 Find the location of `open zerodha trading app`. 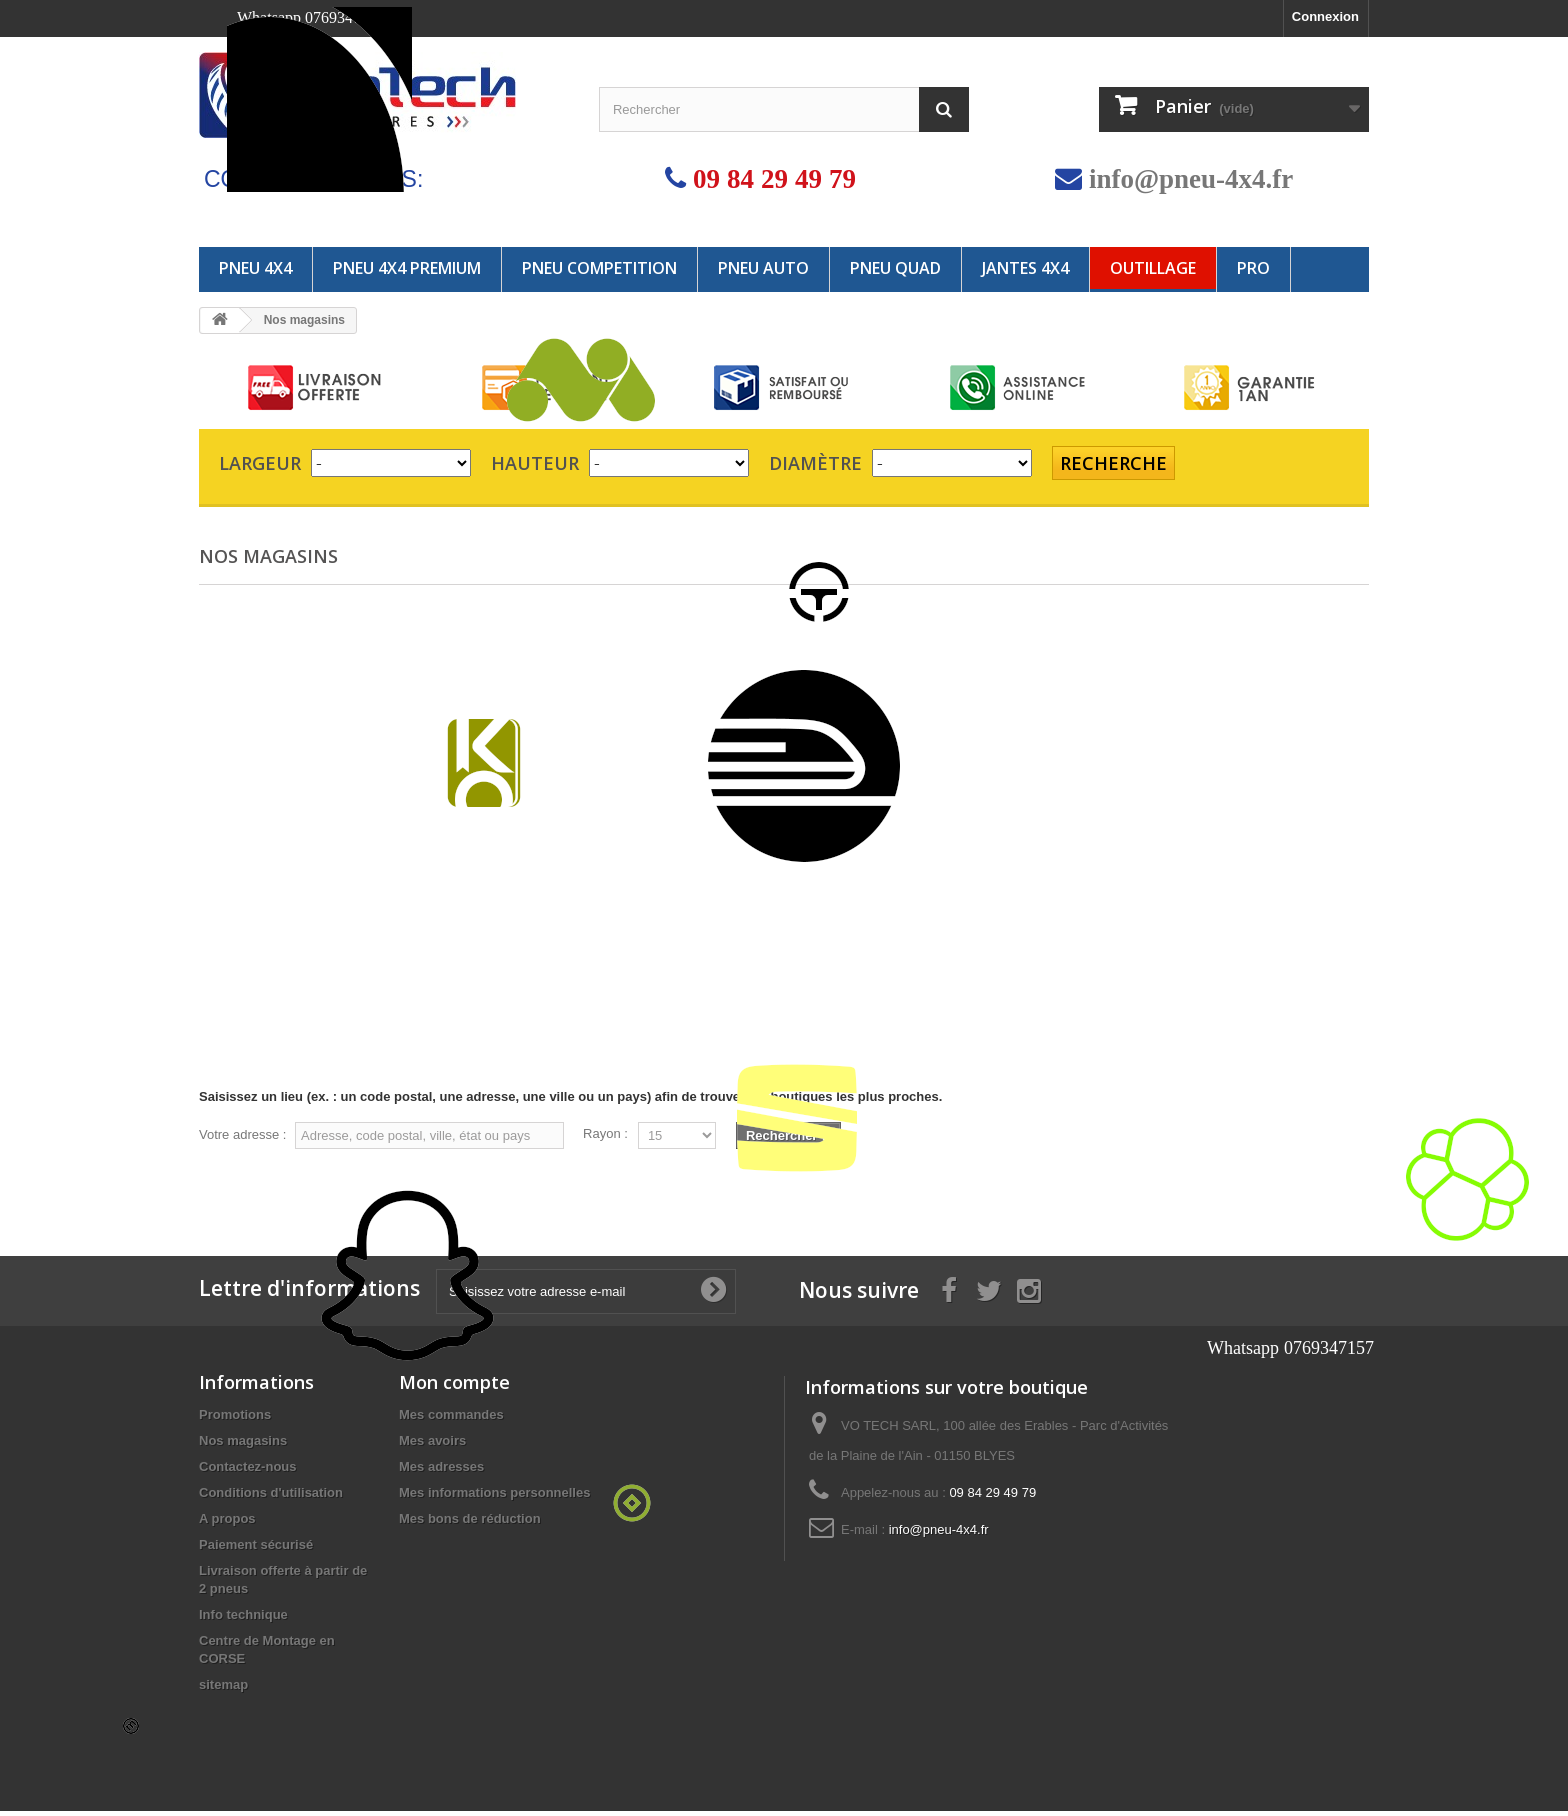

open zerodha trading app is located at coordinates (319, 99).